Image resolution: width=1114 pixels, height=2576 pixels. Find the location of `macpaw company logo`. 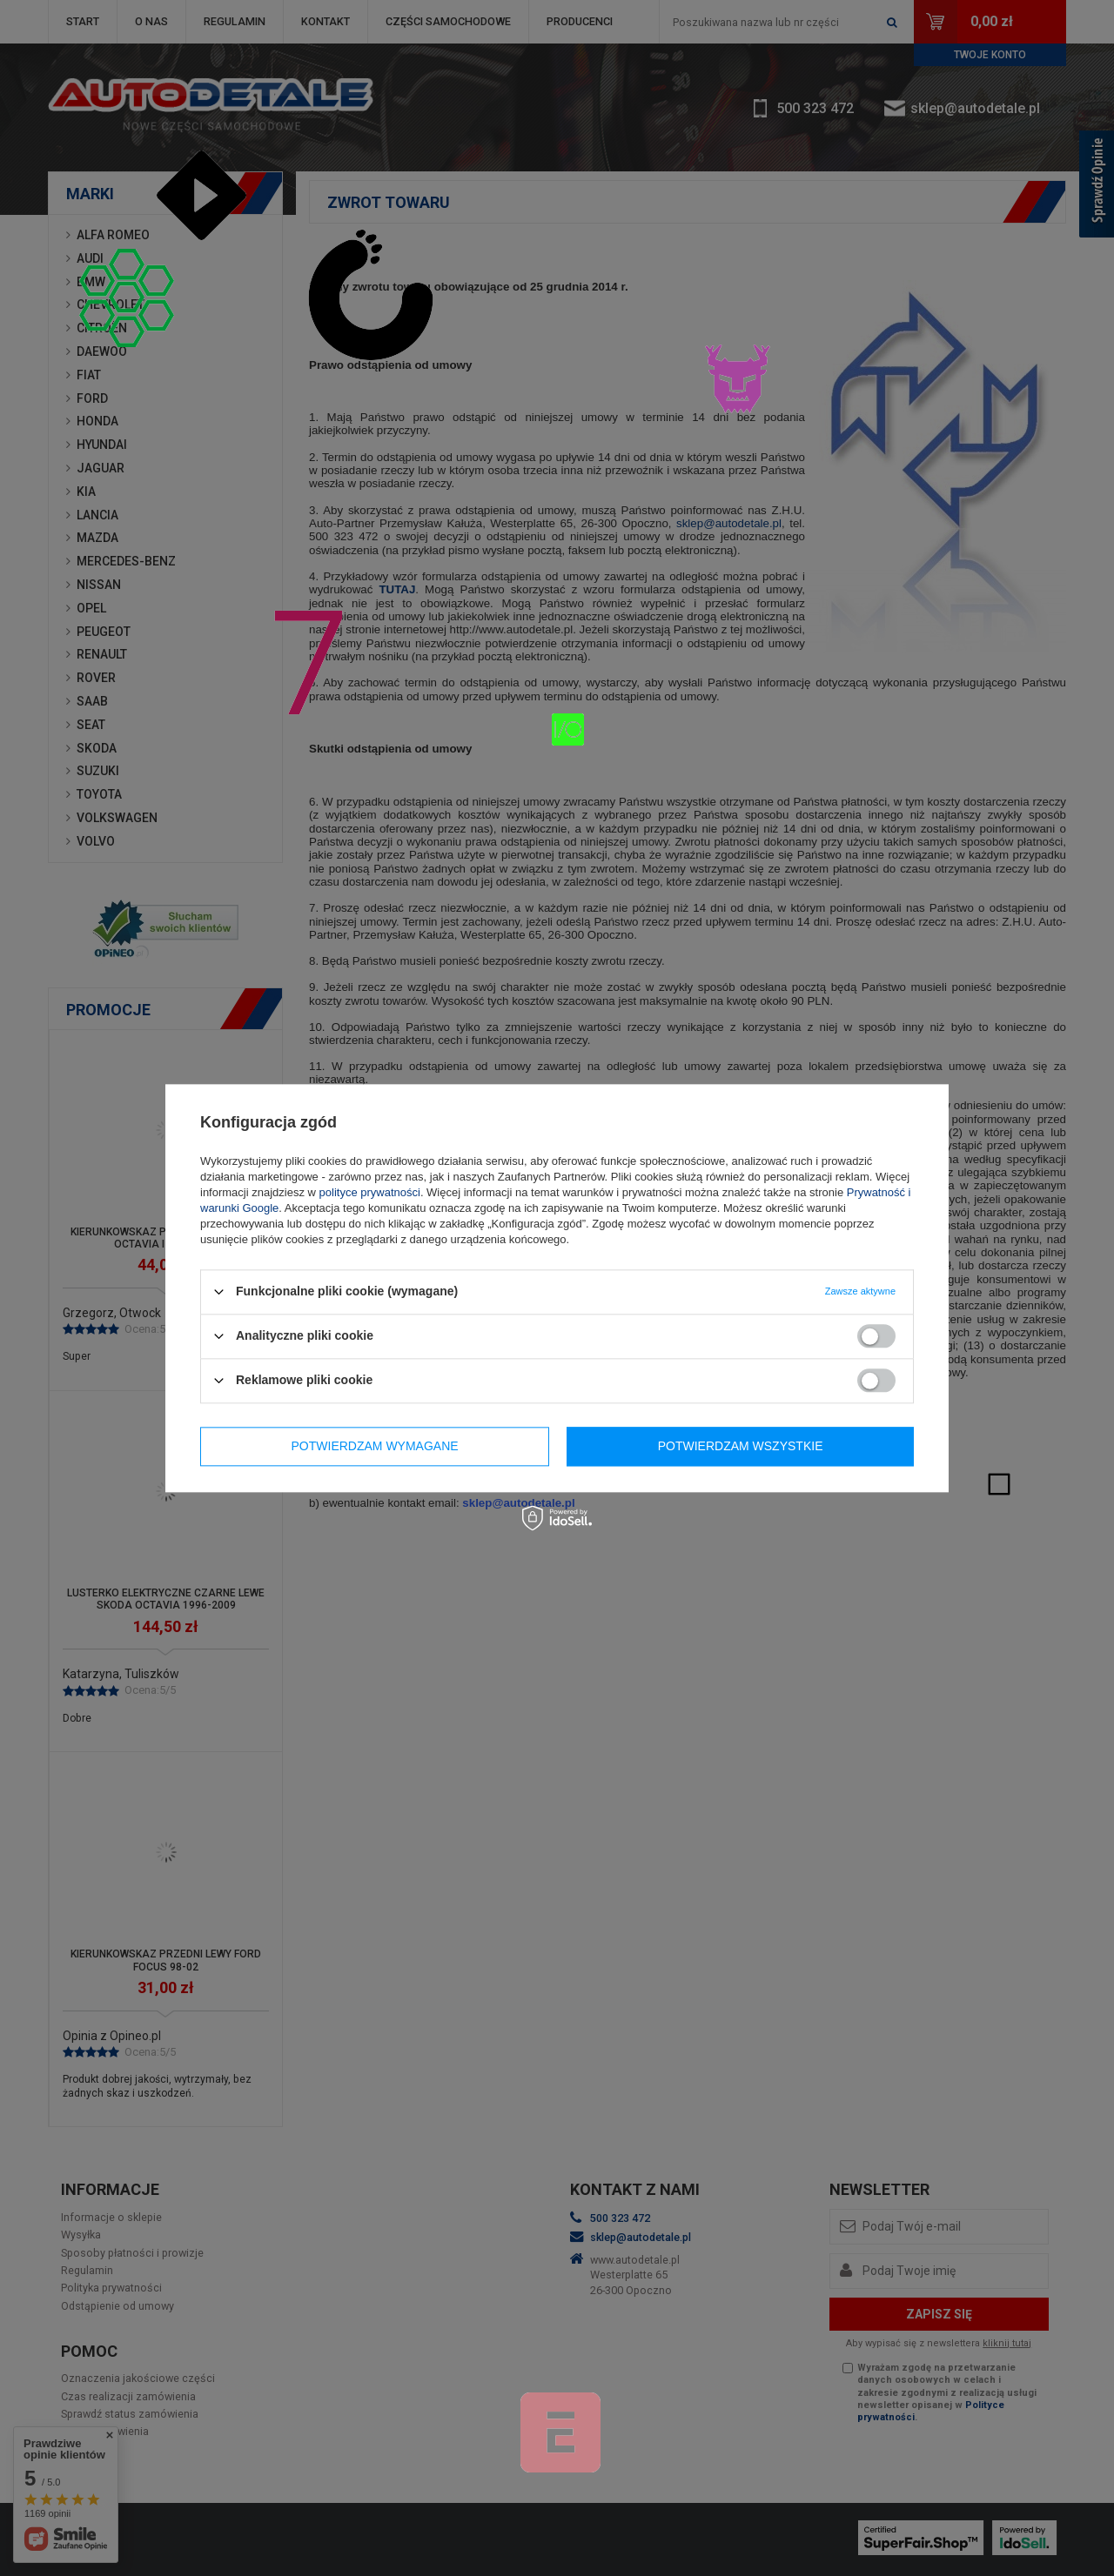

macpaw company logo is located at coordinates (371, 295).